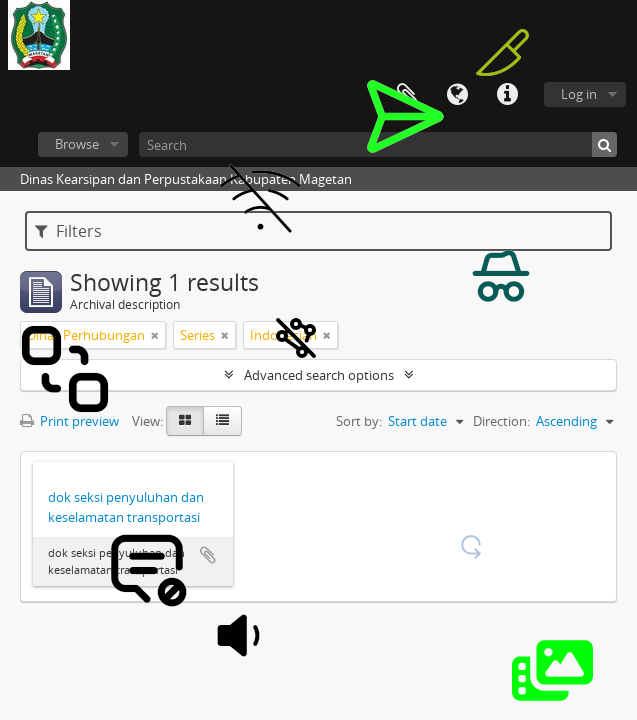 This screenshot has width=637, height=720. What do you see at coordinates (65, 369) in the screenshot?
I see `send selected object to back of layer stack` at bounding box center [65, 369].